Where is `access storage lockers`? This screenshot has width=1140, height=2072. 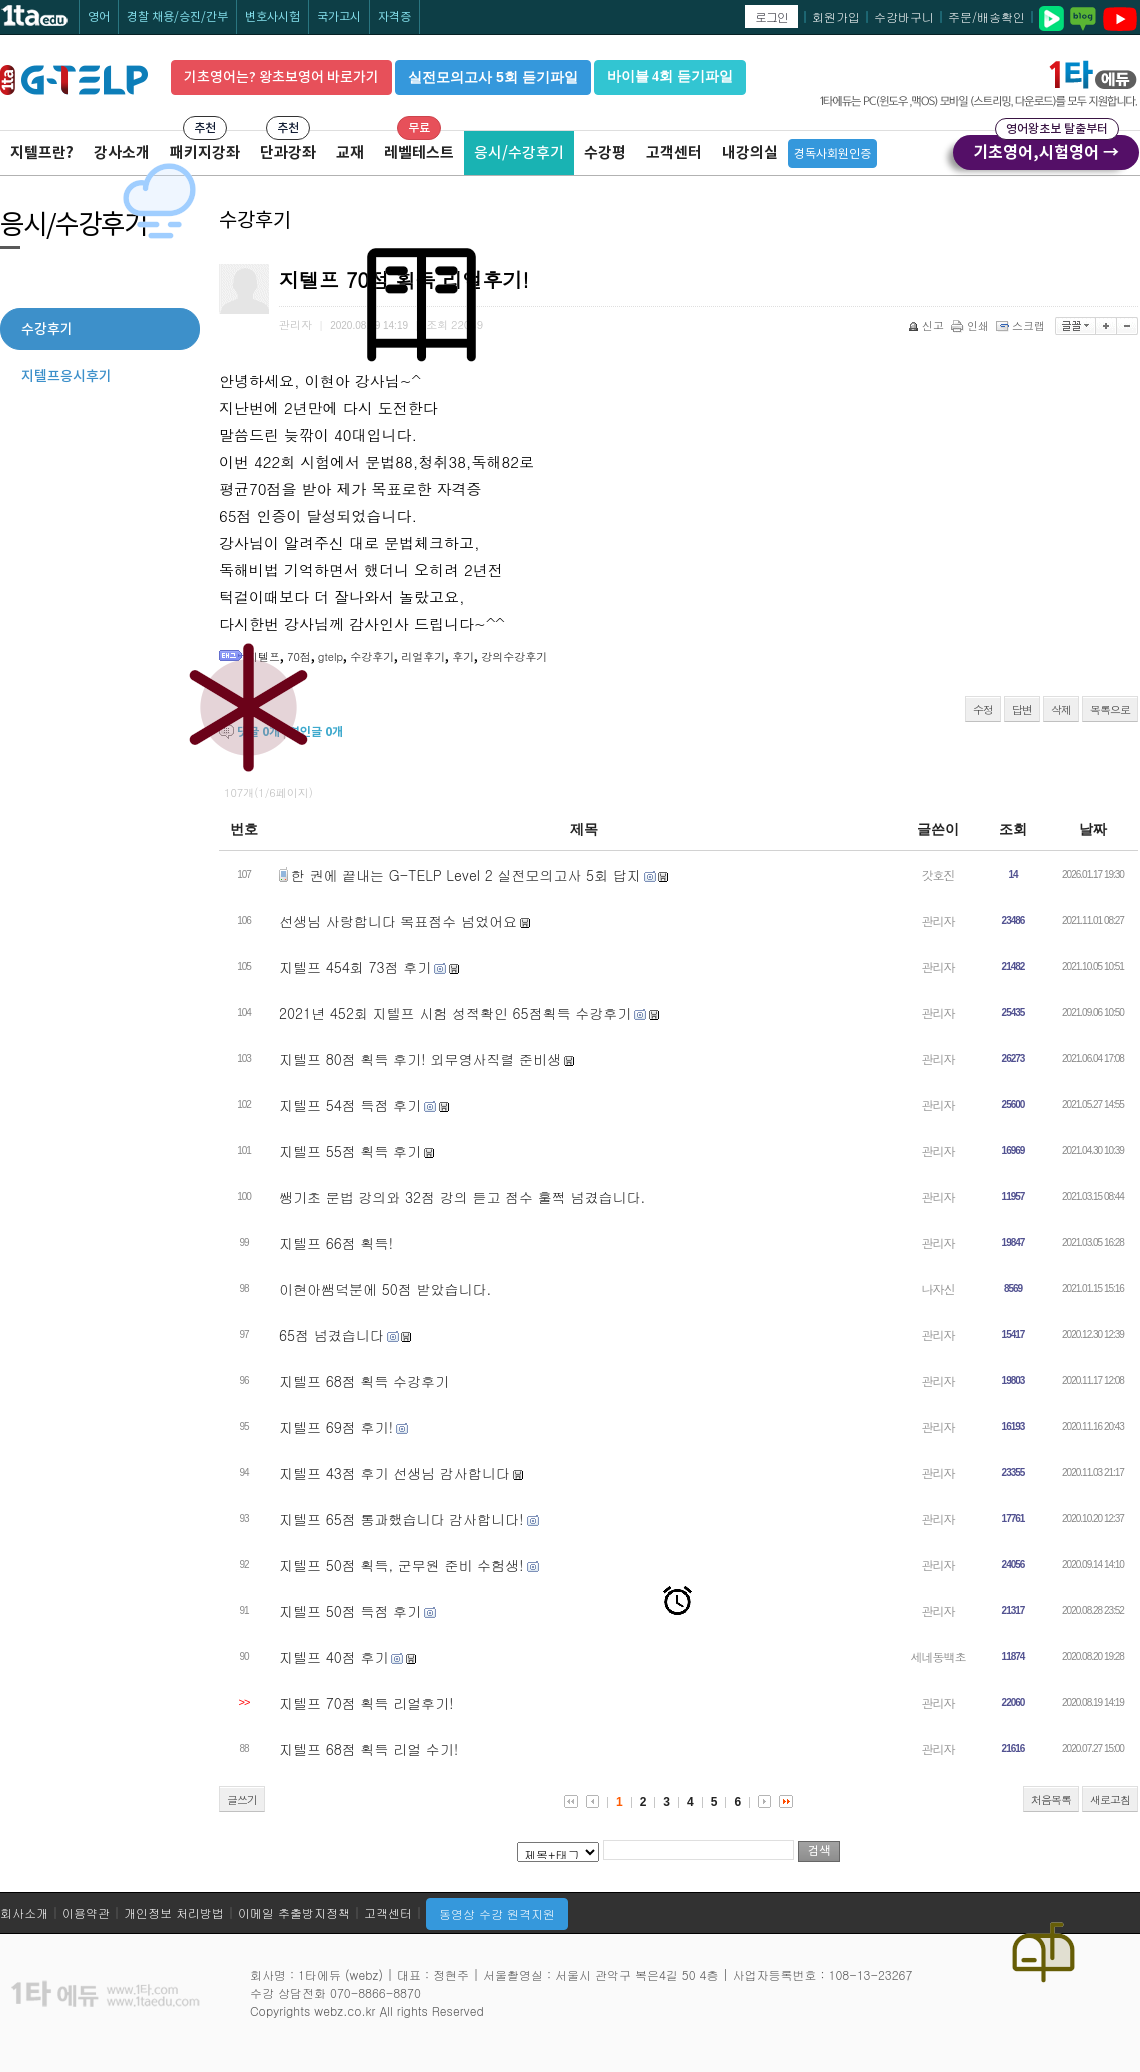
access storage lockers is located at coordinates (421, 302).